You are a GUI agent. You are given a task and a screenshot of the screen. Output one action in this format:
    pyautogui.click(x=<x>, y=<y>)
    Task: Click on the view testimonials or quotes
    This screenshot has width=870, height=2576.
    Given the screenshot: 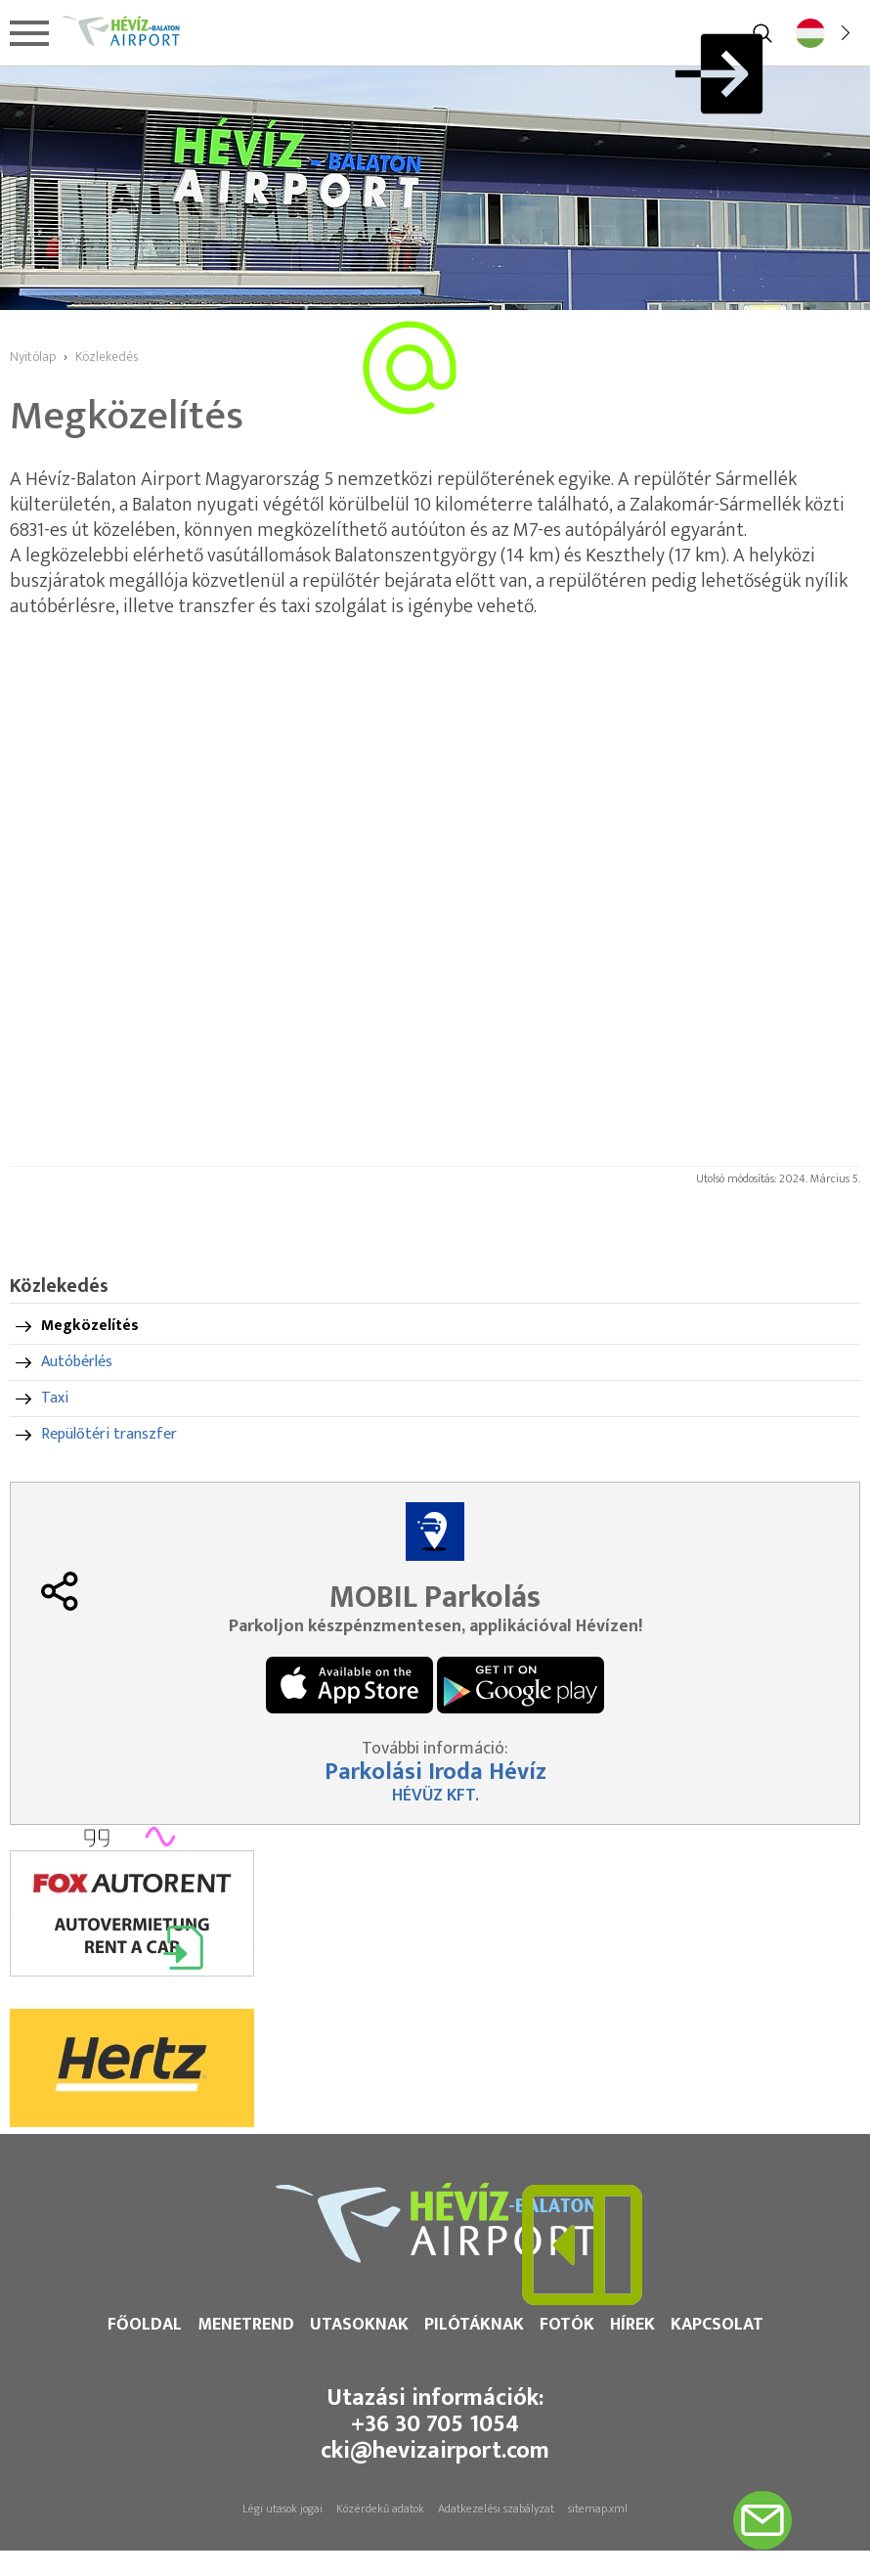 What is the action you would take?
    pyautogui.click(x=97, y=1838)
    